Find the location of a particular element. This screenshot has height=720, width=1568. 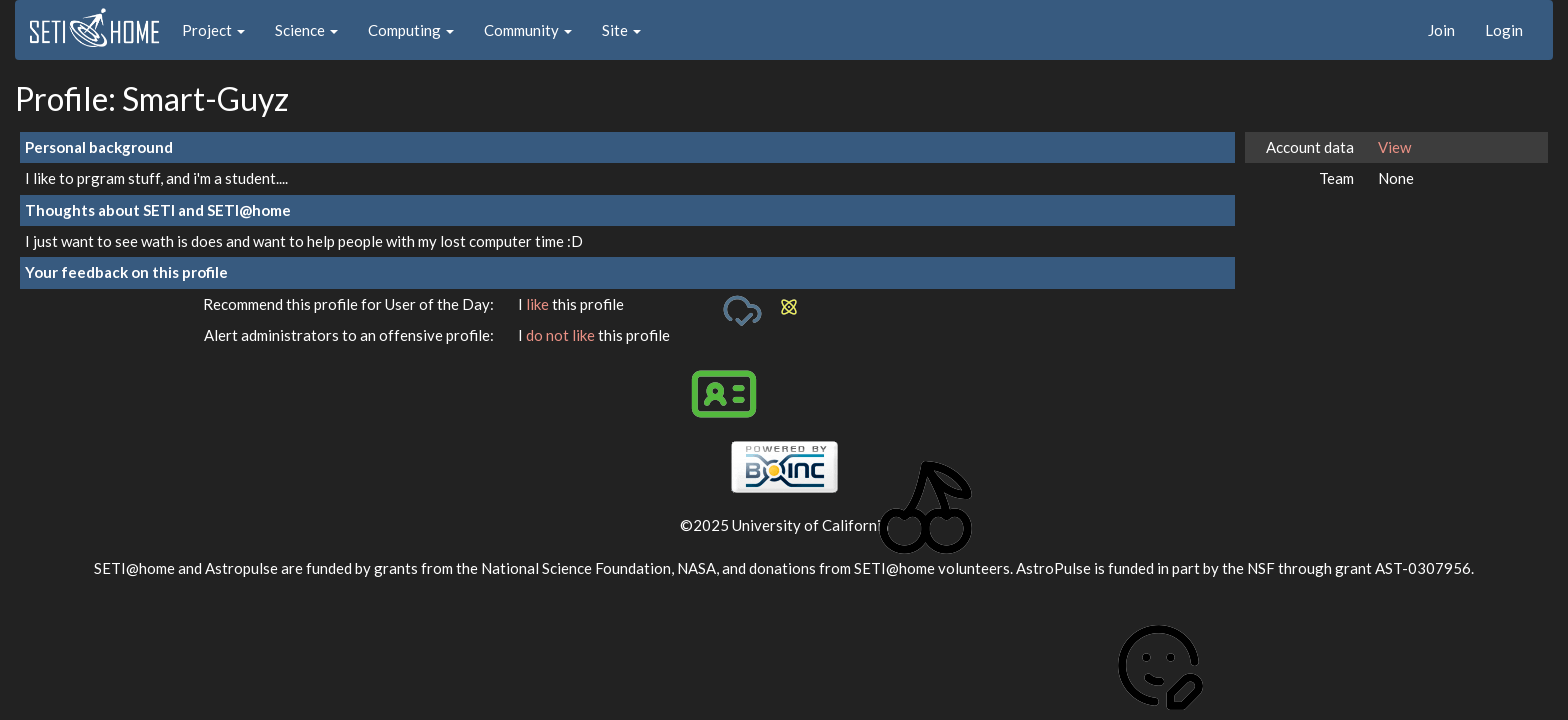

view your profile or identity information is located at coordinates (724, 394).